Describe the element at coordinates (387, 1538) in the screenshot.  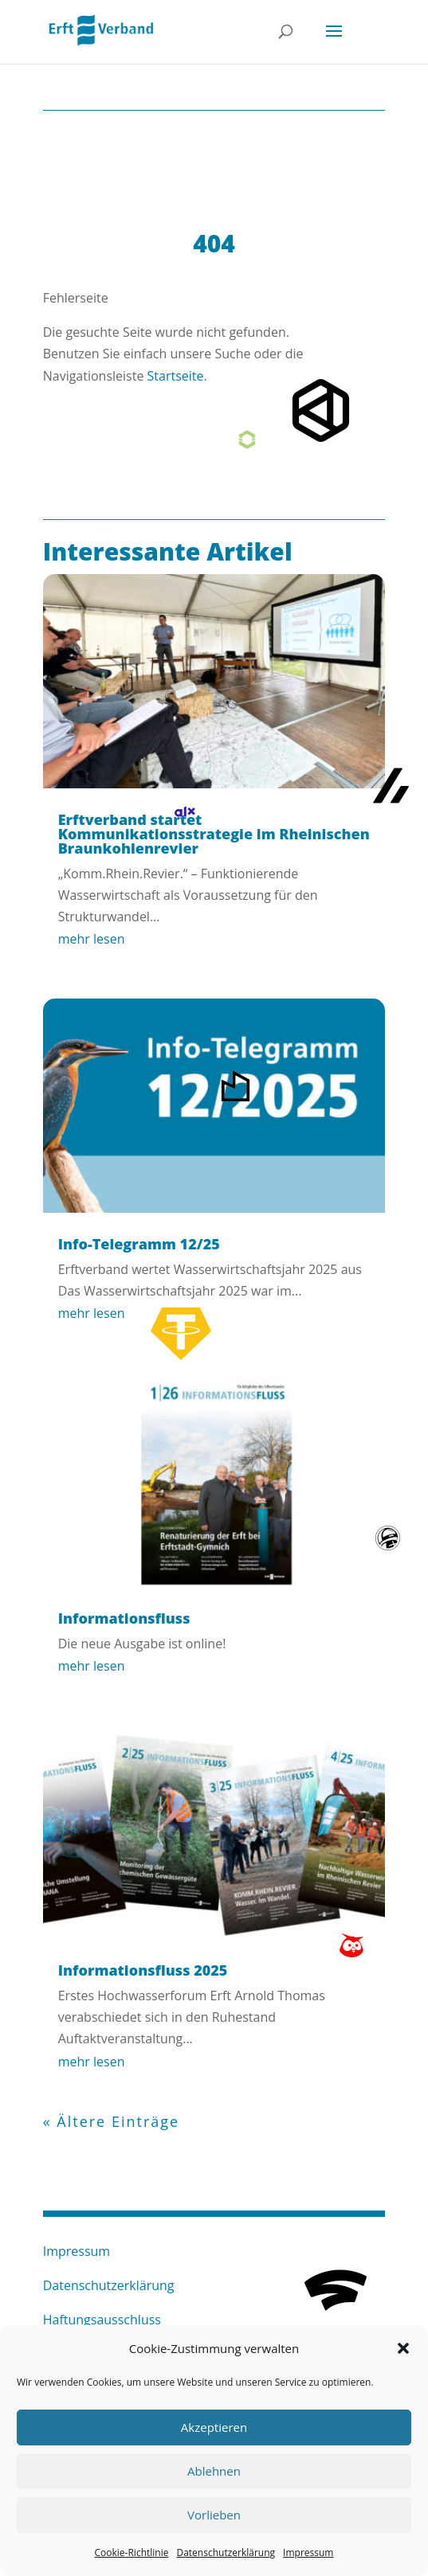
I see `visit alternativeto website to find software alternatives` at that location.